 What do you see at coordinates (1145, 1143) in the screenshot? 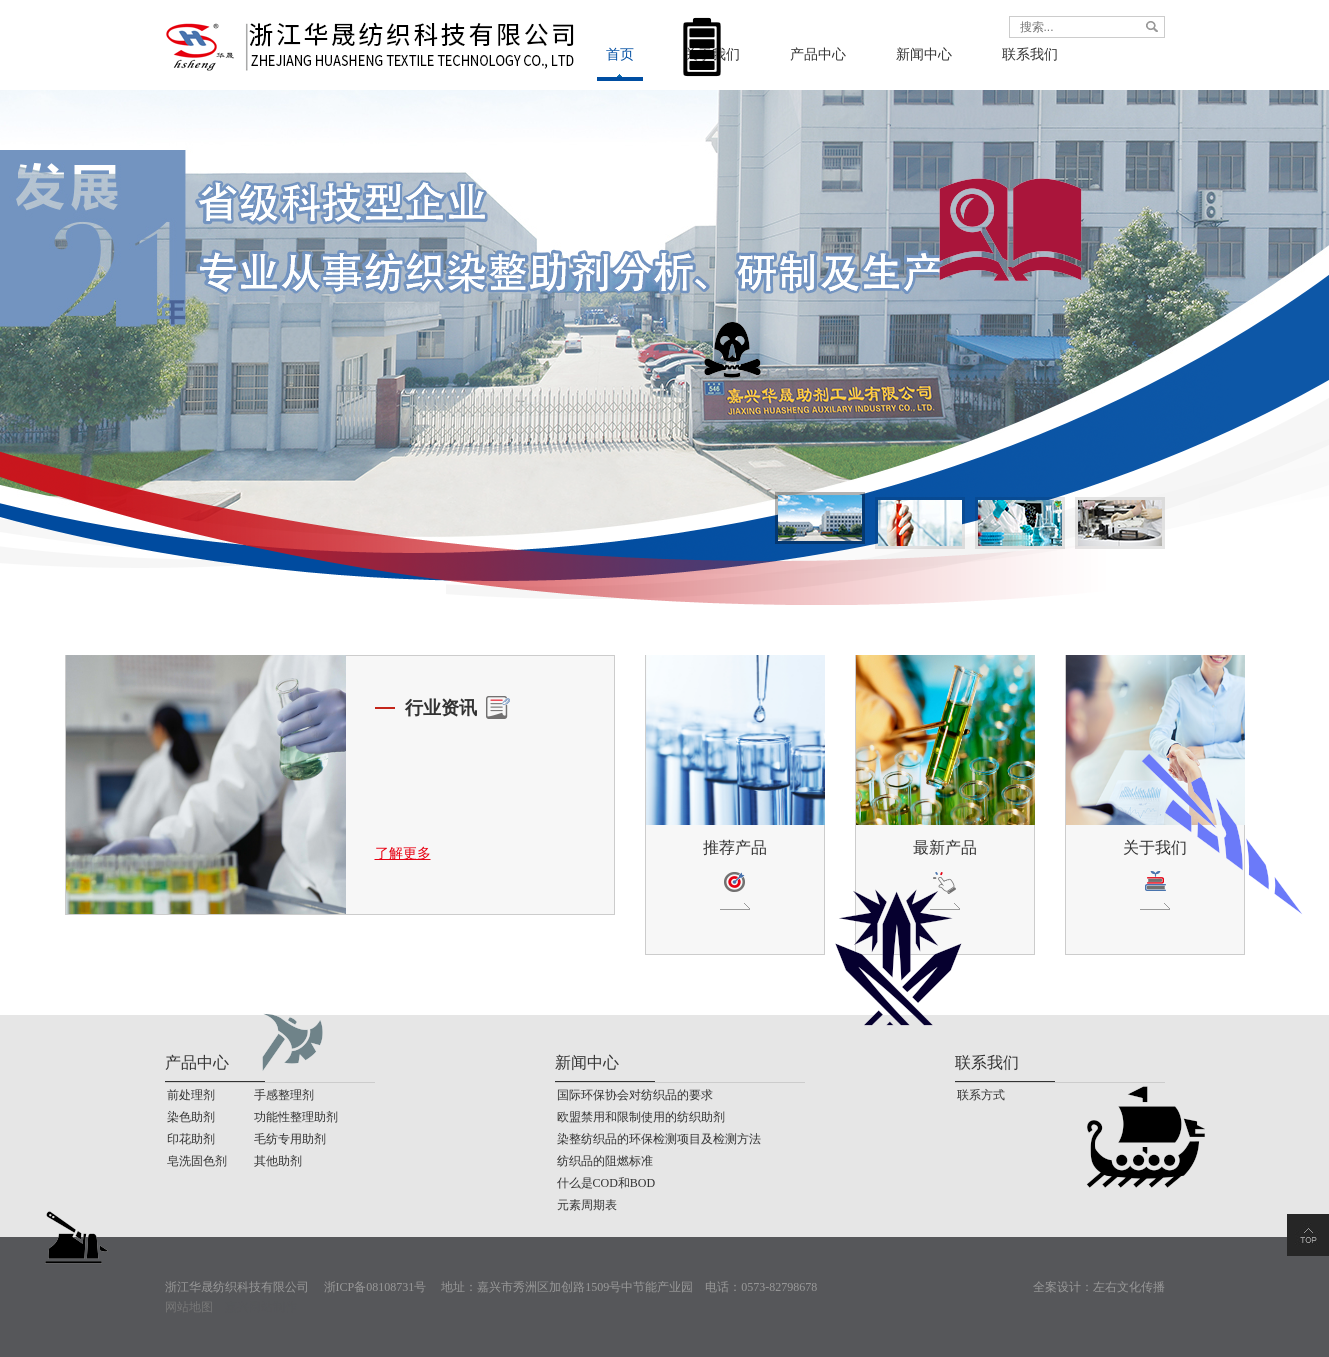
I see `viking ship or drakkar game element` at bounding box center [1145, 1143].